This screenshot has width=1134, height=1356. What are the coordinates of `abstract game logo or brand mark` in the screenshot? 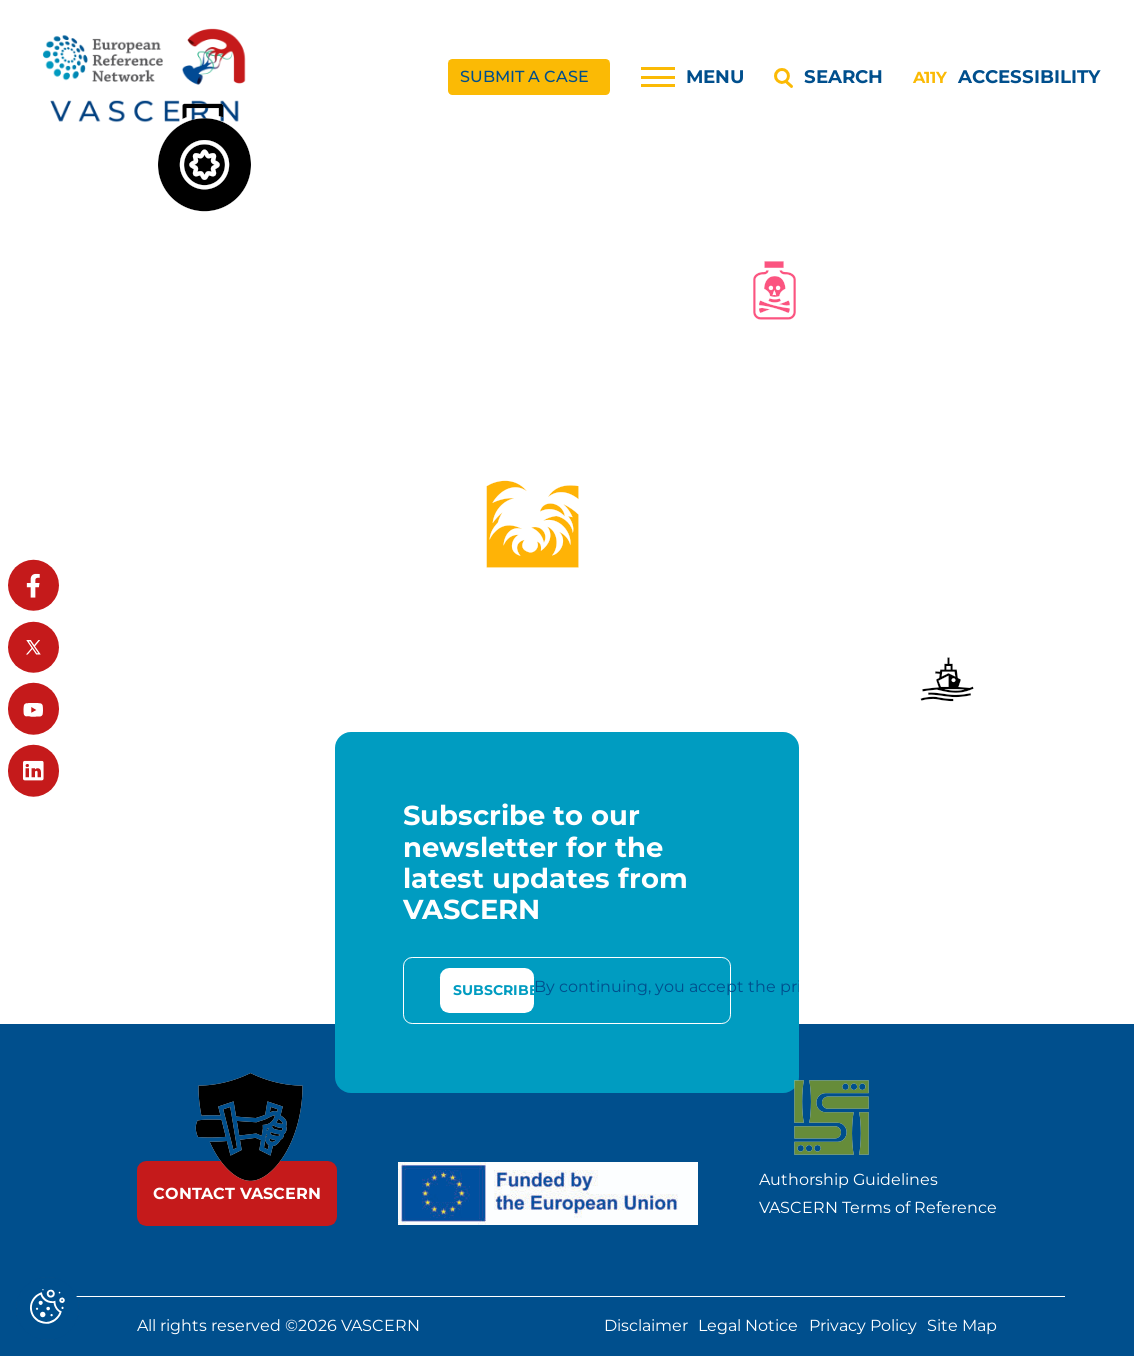 It's located at (831, 1117).